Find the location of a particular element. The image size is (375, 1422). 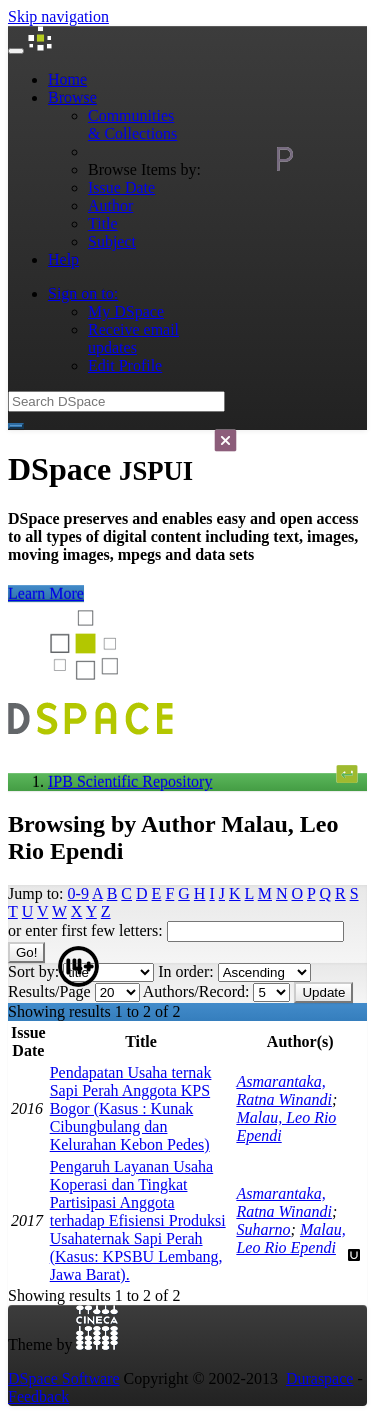

indicates content rated for ages 14 and older is located at coordinates (78, 966).